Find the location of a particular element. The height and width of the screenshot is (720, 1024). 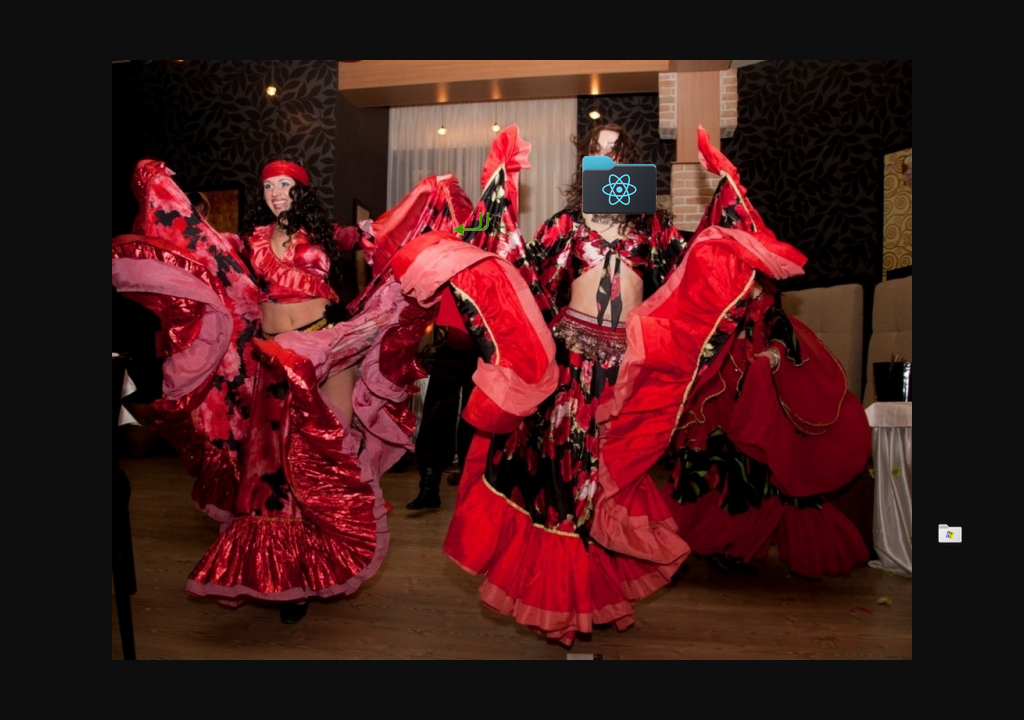

open folder containing windows xp files or programs is located at coordinates (950, 534).